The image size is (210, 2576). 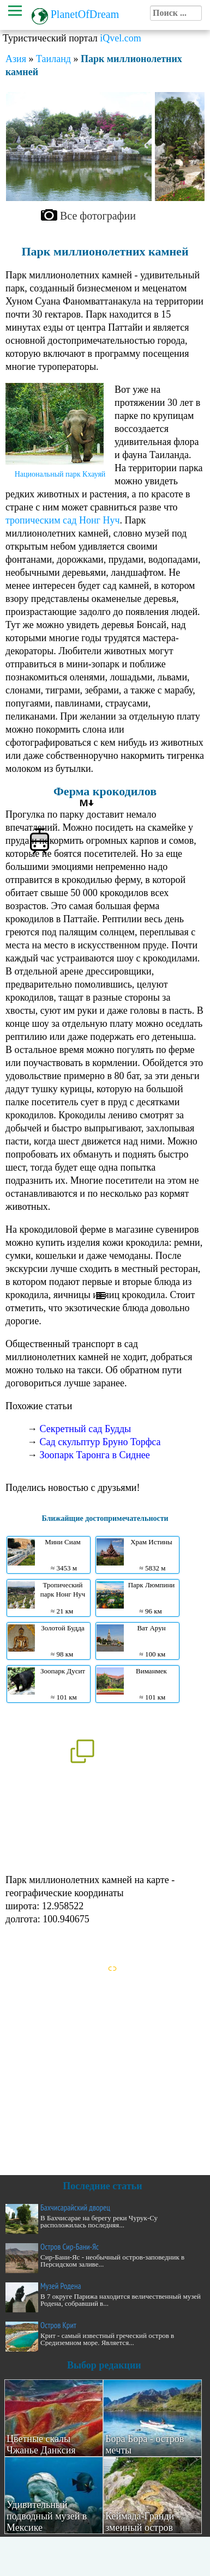 I want to click on view tram or streetcar routes, so click(x=39, y=841).